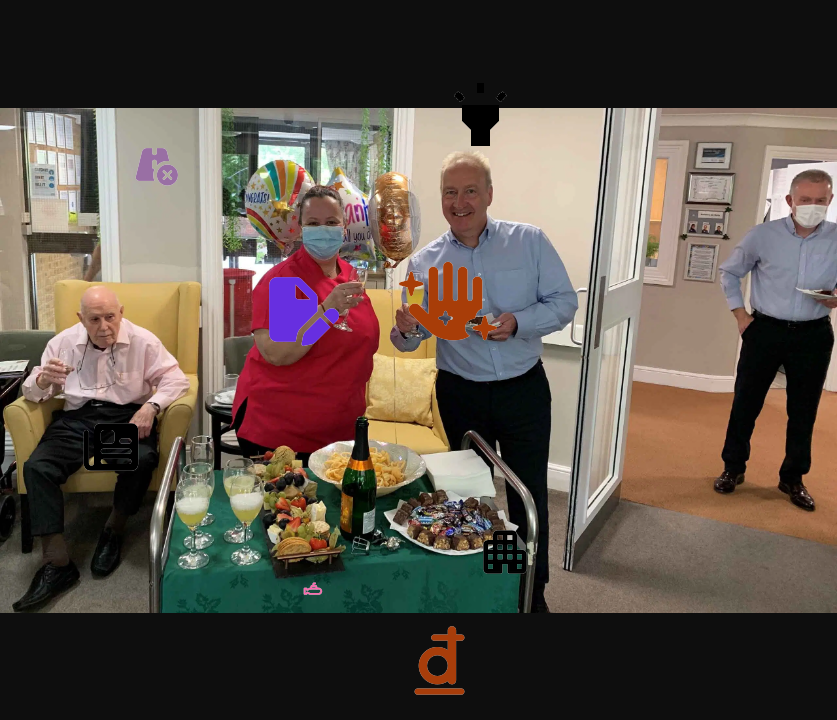 This screenshot has height=720, width=837. I want to click on view news feed or articles, so click(111, 447).